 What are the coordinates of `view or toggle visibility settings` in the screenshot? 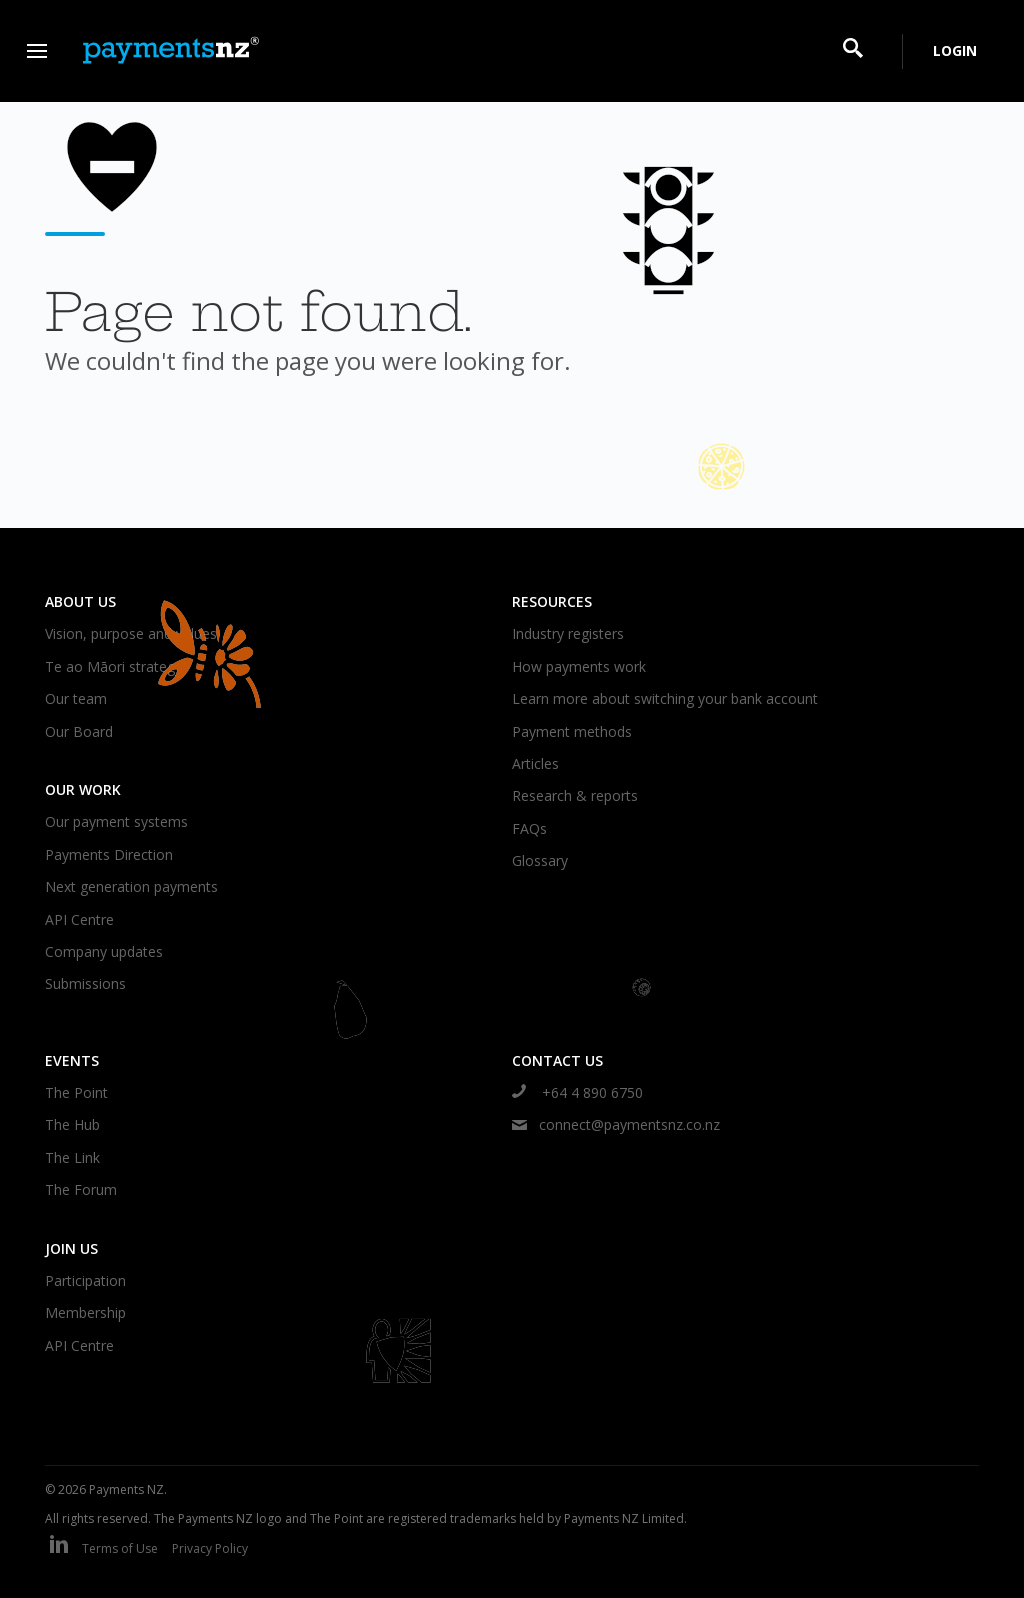 It's located at (641, 987).